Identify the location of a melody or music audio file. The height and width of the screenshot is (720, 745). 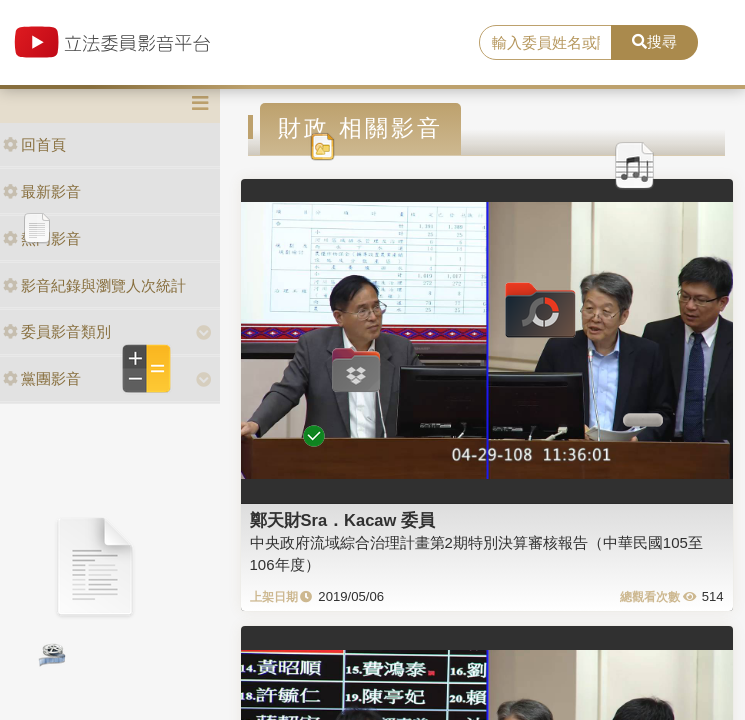
(634, 165).